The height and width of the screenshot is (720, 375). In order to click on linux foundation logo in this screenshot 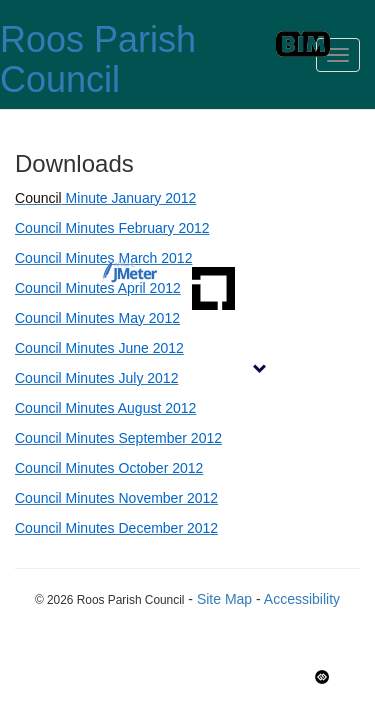, I will do `click(213, 288)`.